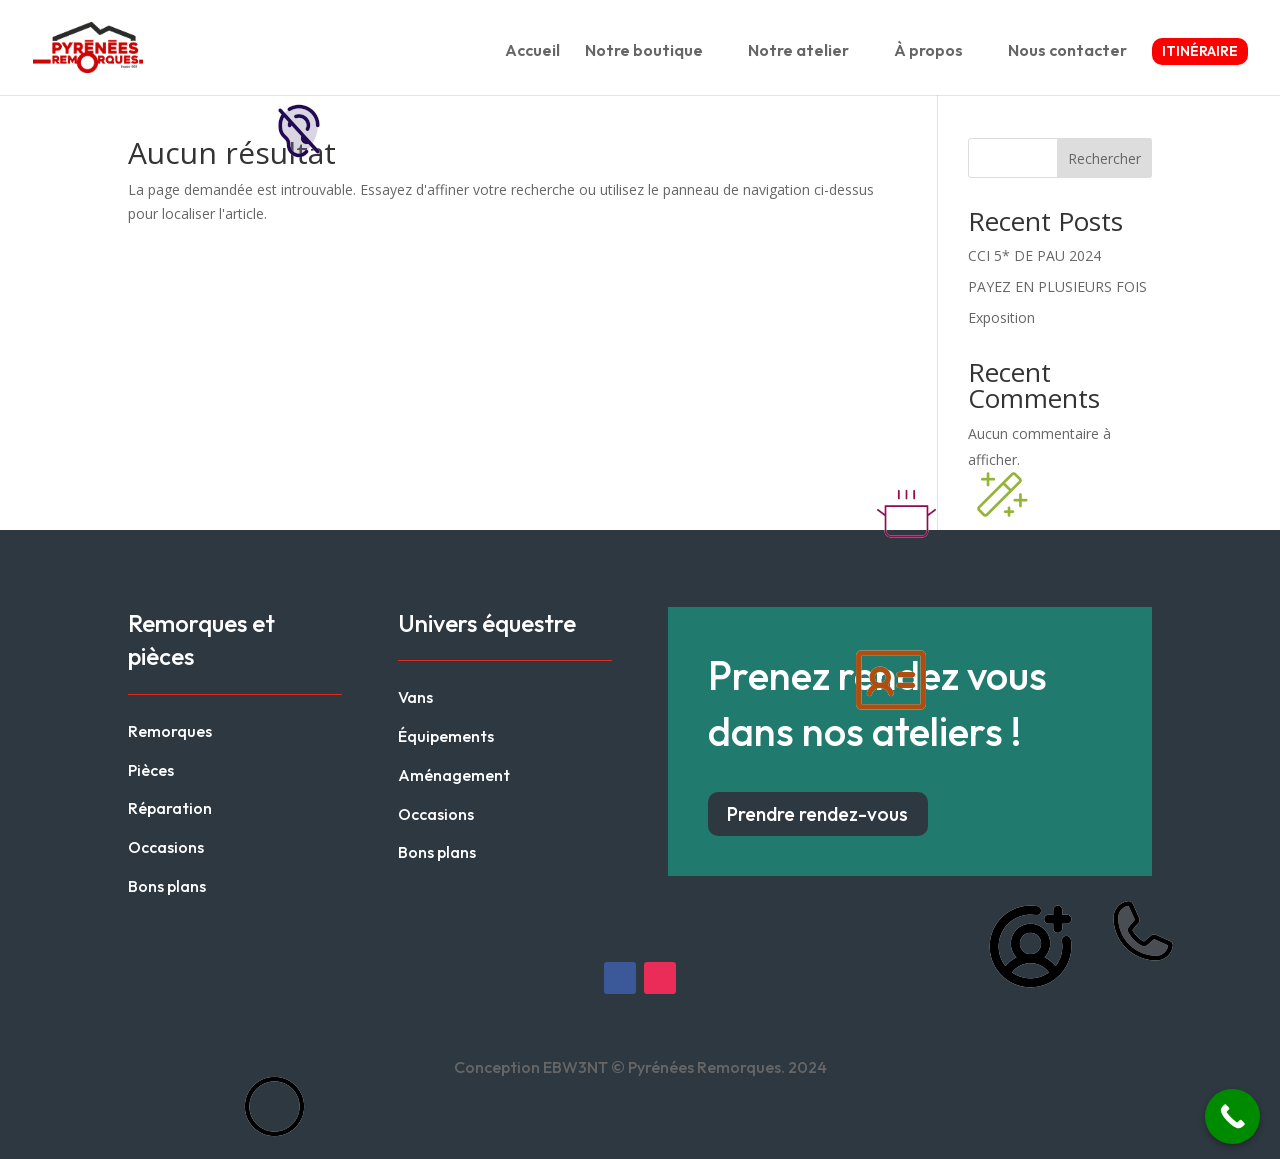 The width and height of the screenshot is (1280, 1159). What do you see at coordinates (1030, 946) in the screenshot?
I see `add a new user or contact` at bounding box center [1030, 946].